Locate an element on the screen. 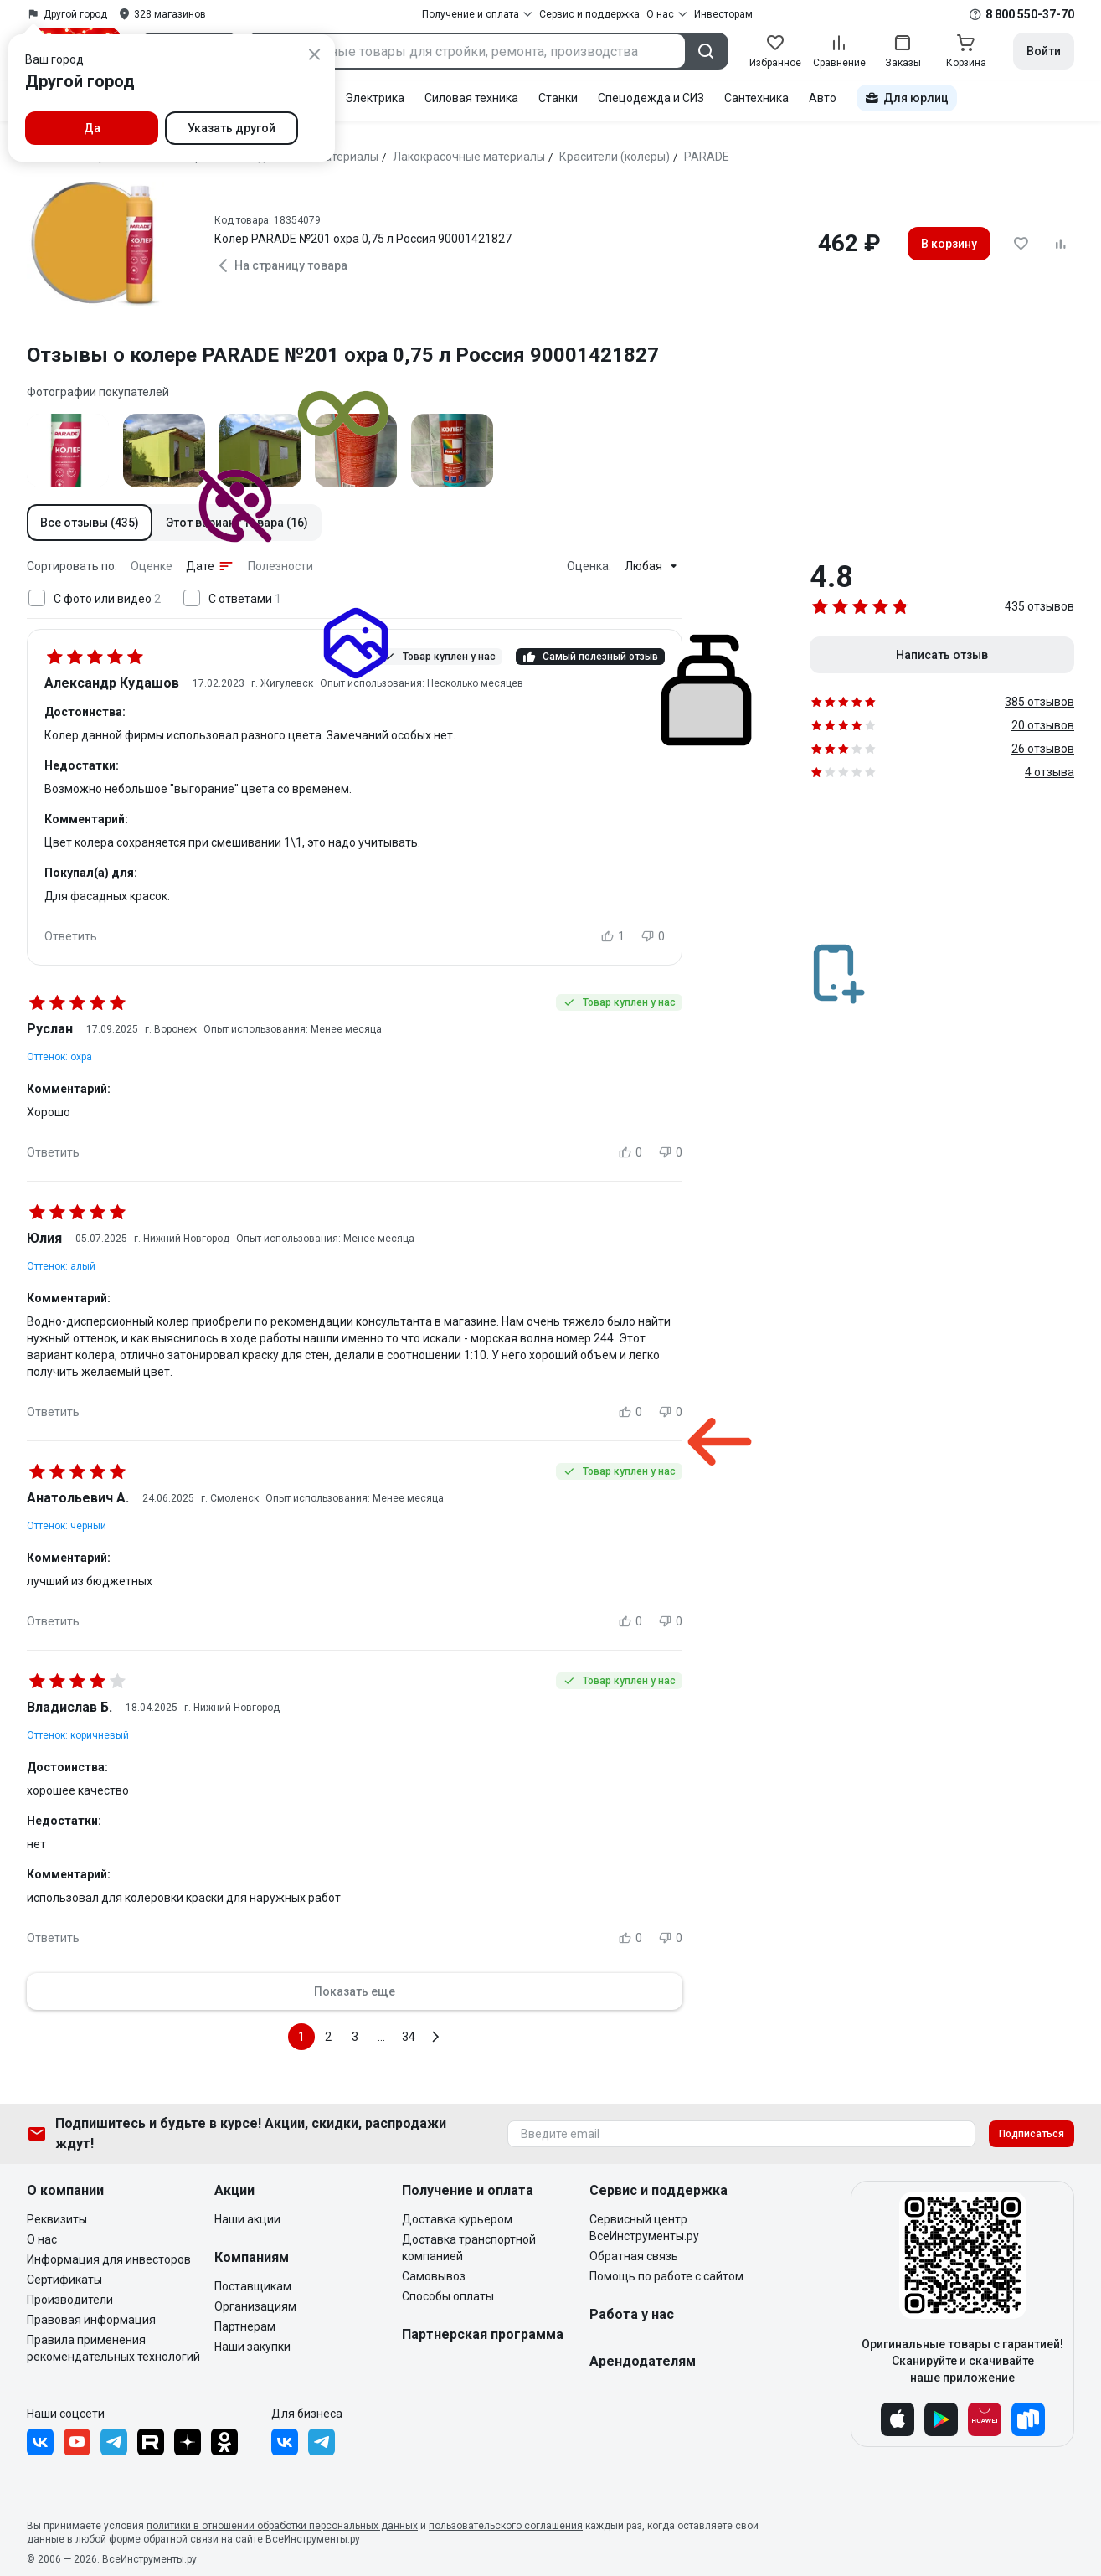 This screenshot has width=1101, height=2576. go back to the previous screen is located at coordinates (719, 1441).